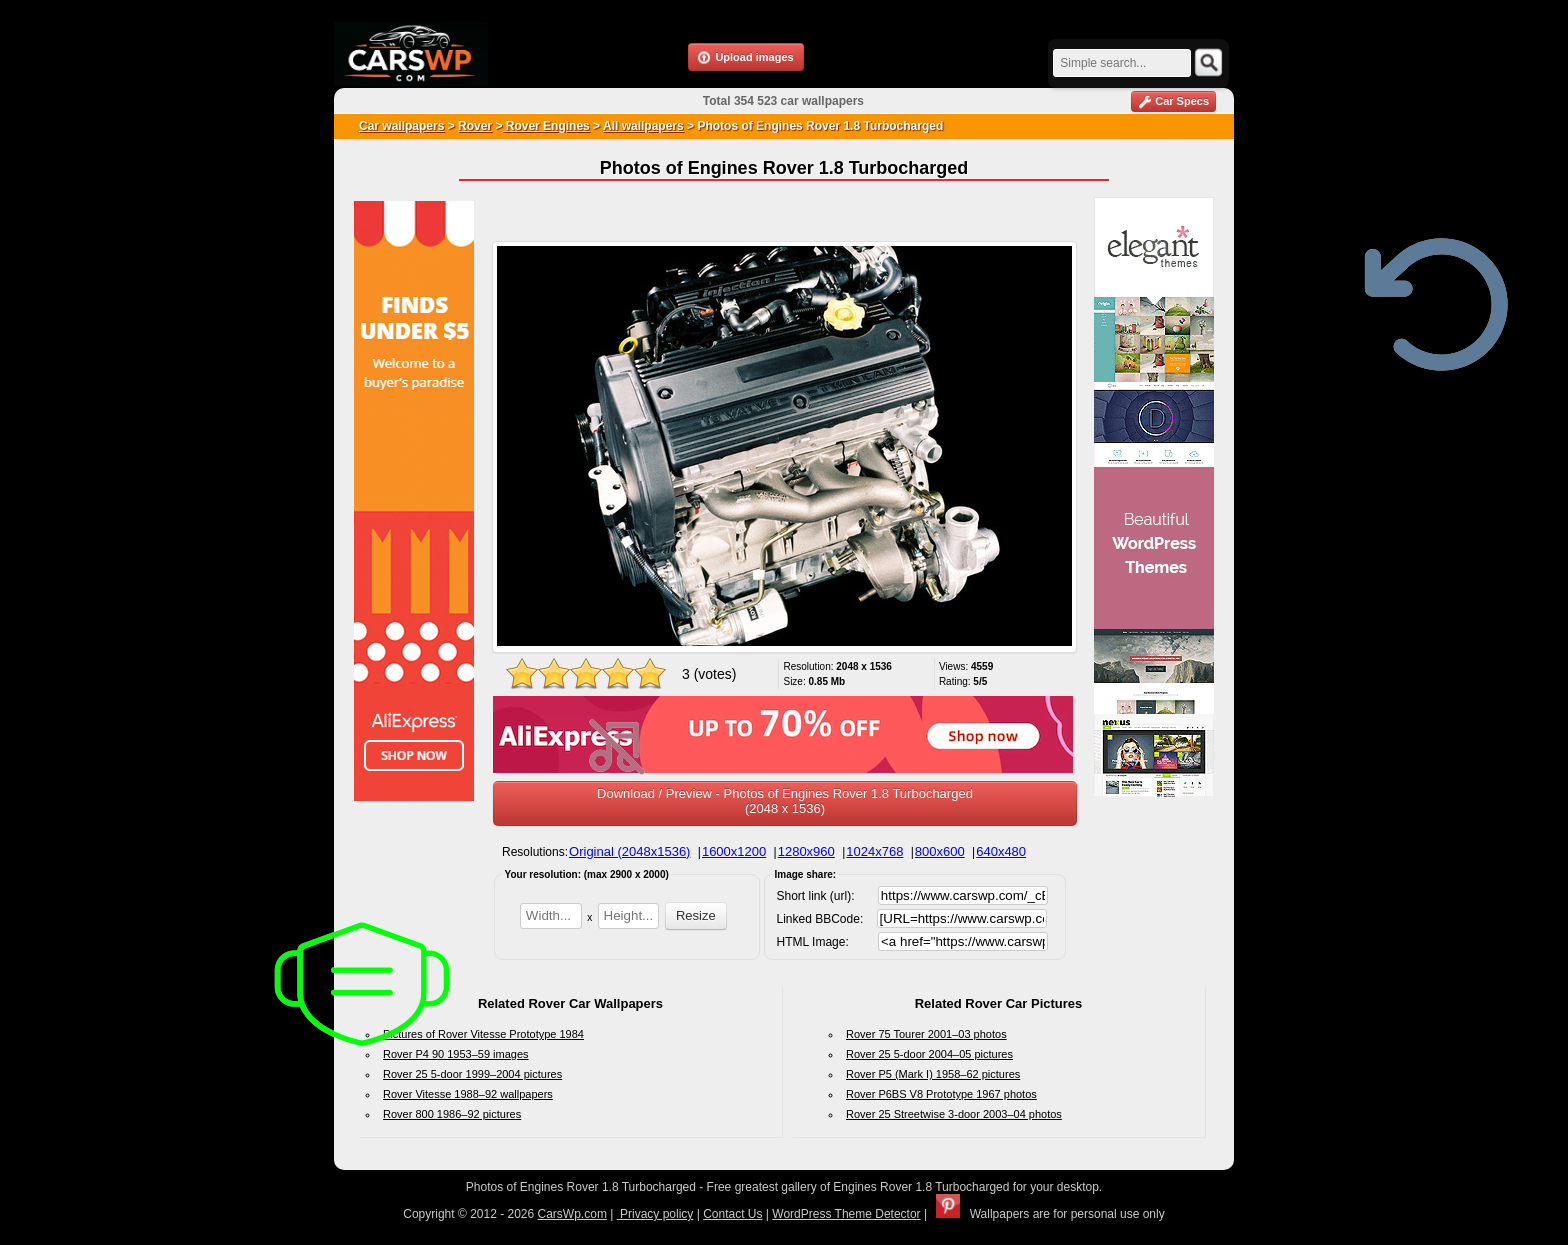 The image size is (1568, 1245). I want to click on indicates mask required or health safety guidelines, so click(362, 987).